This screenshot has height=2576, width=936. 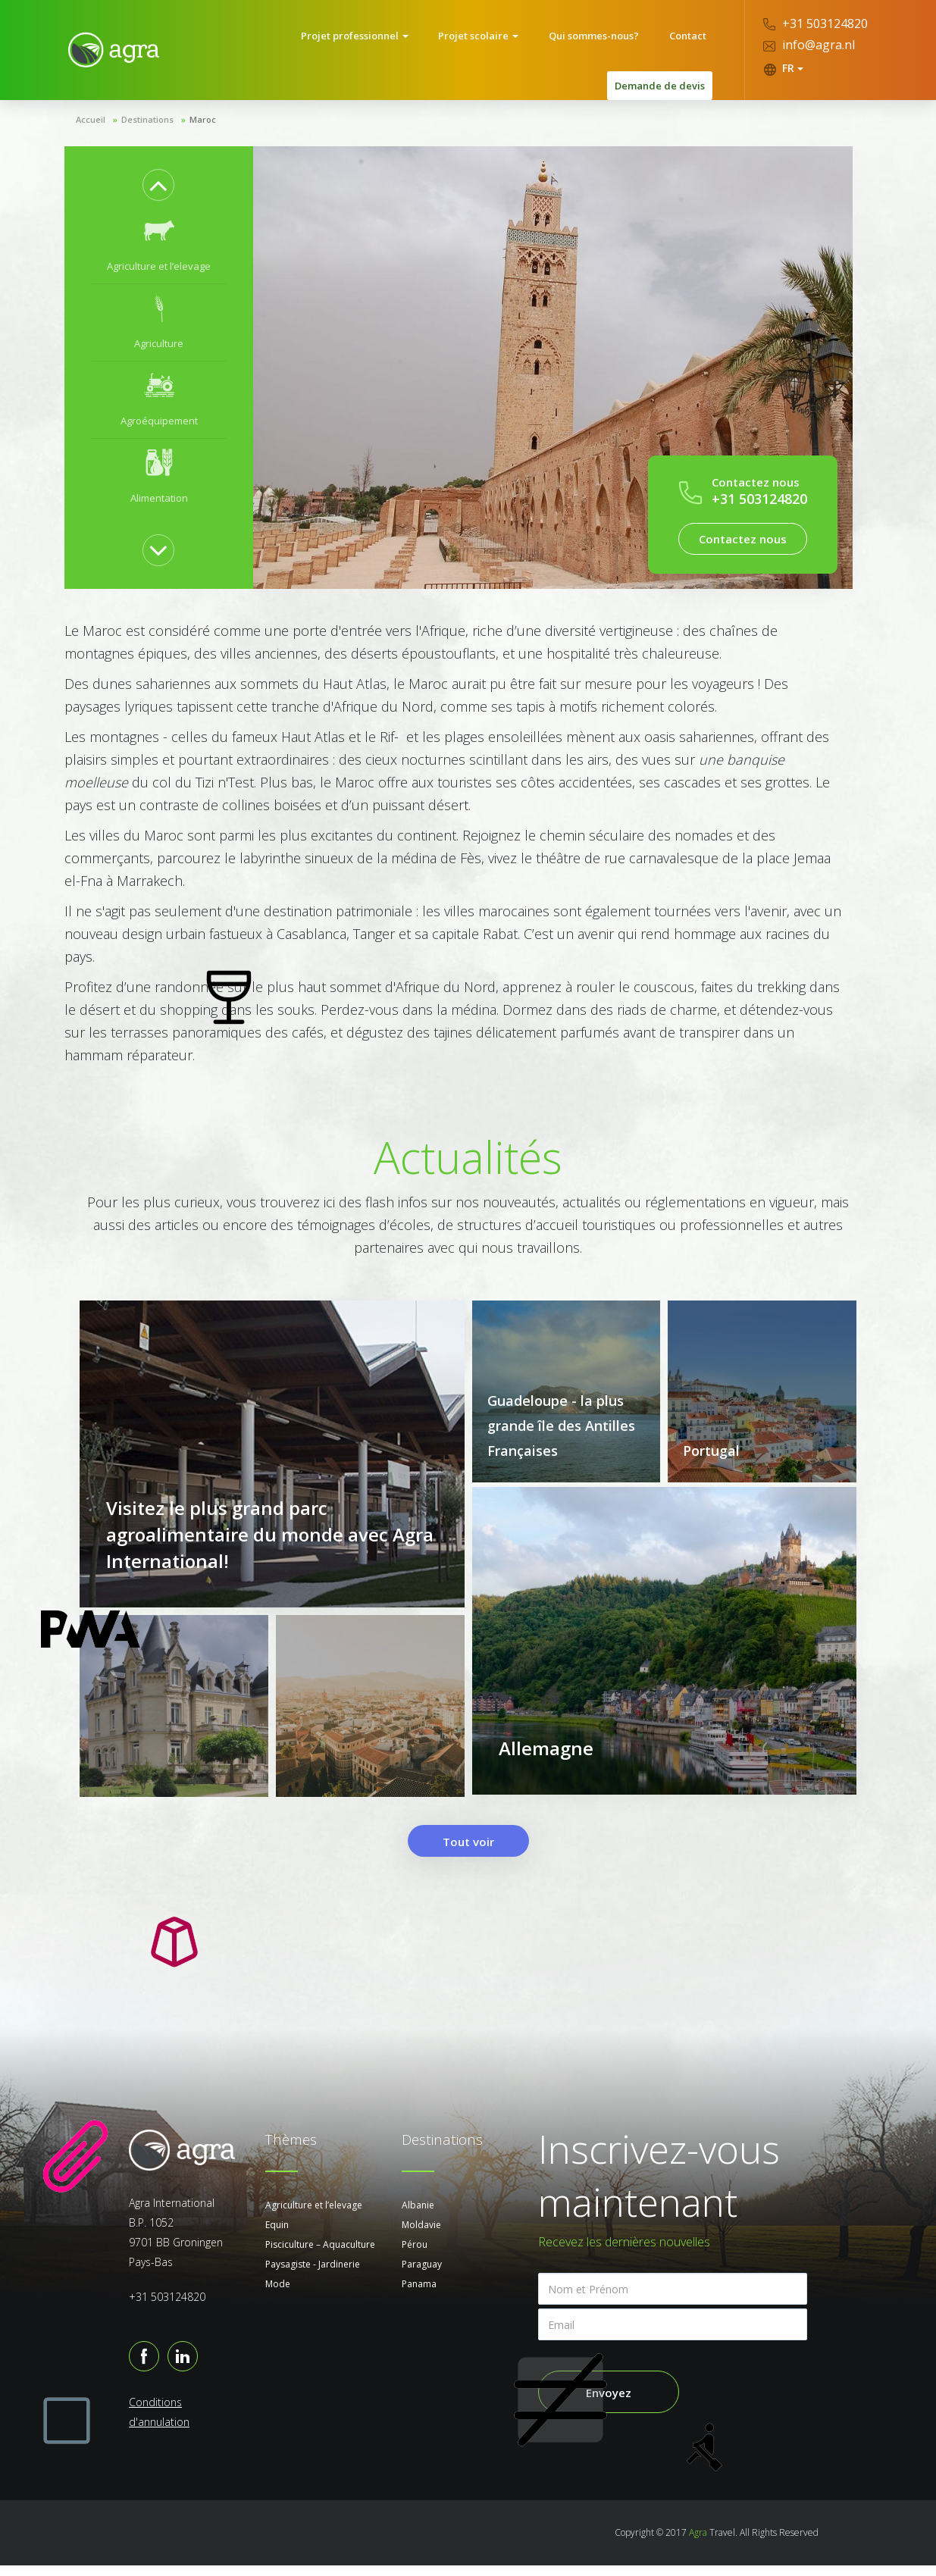 What do you see at coordinates (90, 1629) in the screenshot?
I see `progressive web app logo` at bounding box center [90, 1629].